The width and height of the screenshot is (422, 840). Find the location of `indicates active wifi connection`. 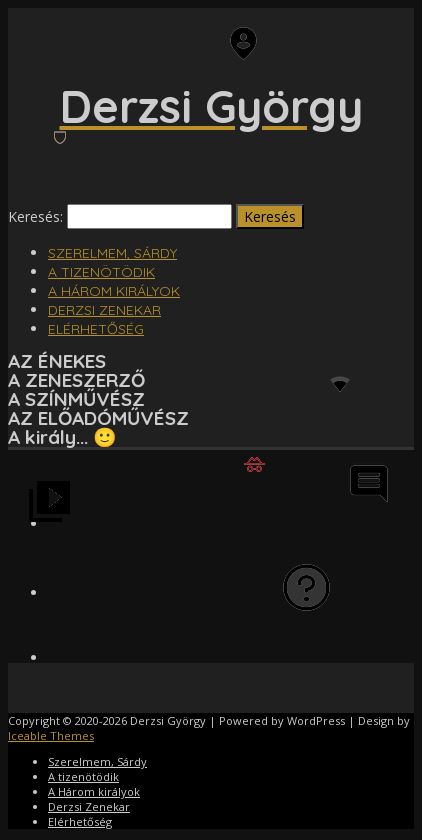

indicates active wifi connection is located at coordinates (340, 384).